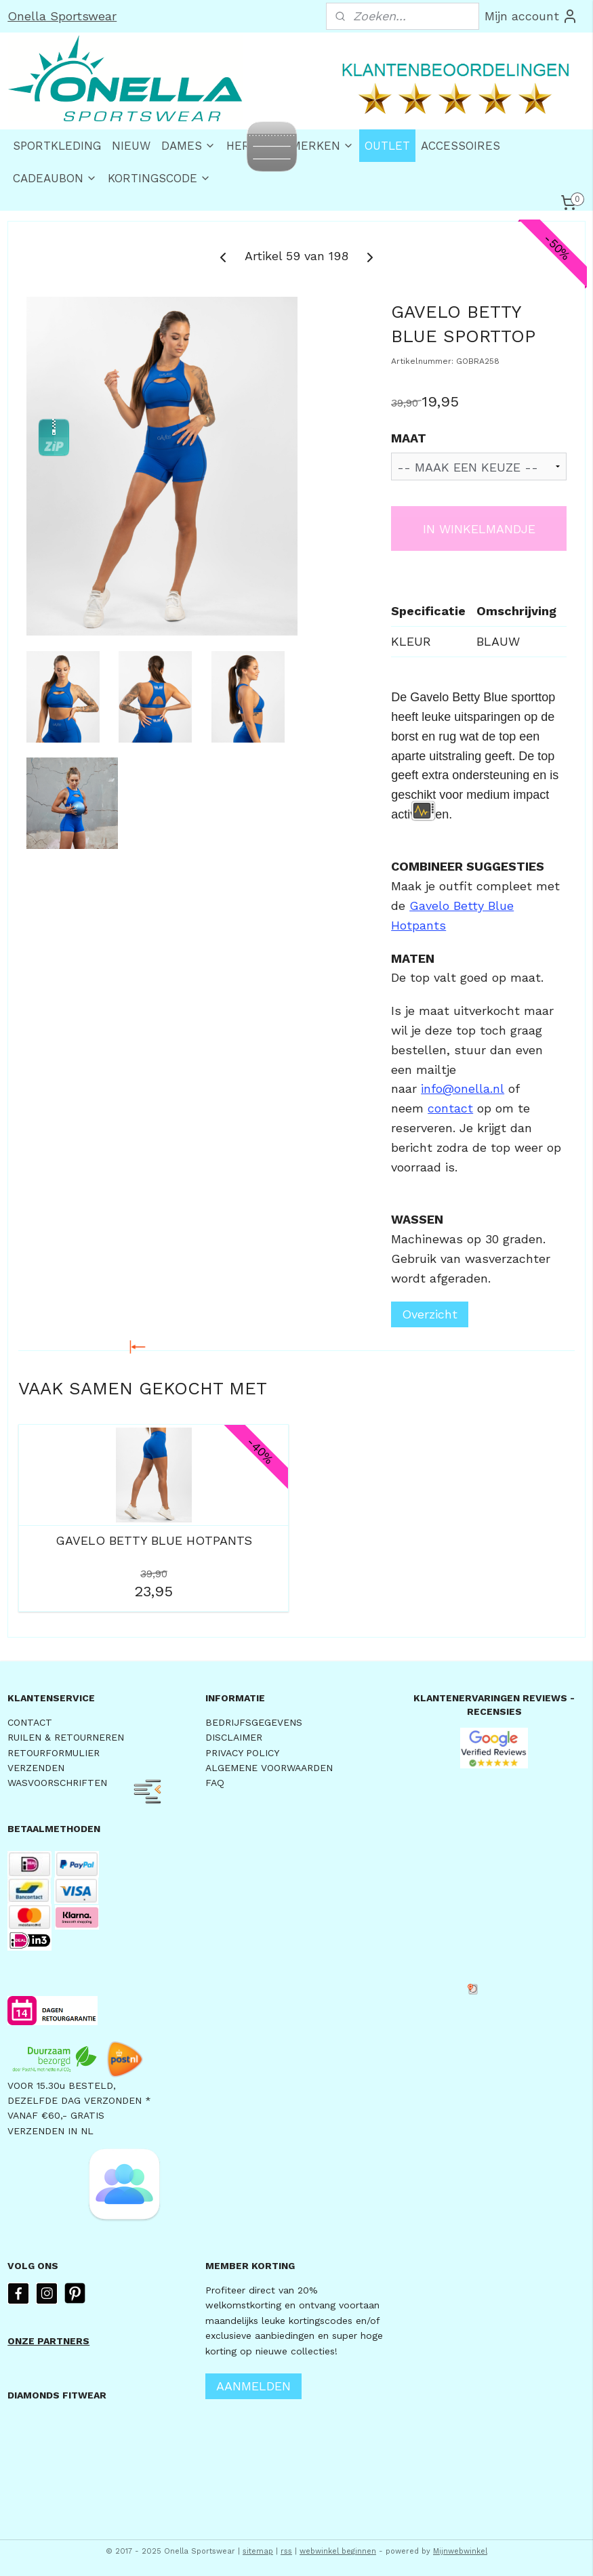 The image size is (593, 2576). What do you see at coordinates (147, 1792) in the screenshot?
I see `decrease text indentation` at bounding box center [147, 1792].